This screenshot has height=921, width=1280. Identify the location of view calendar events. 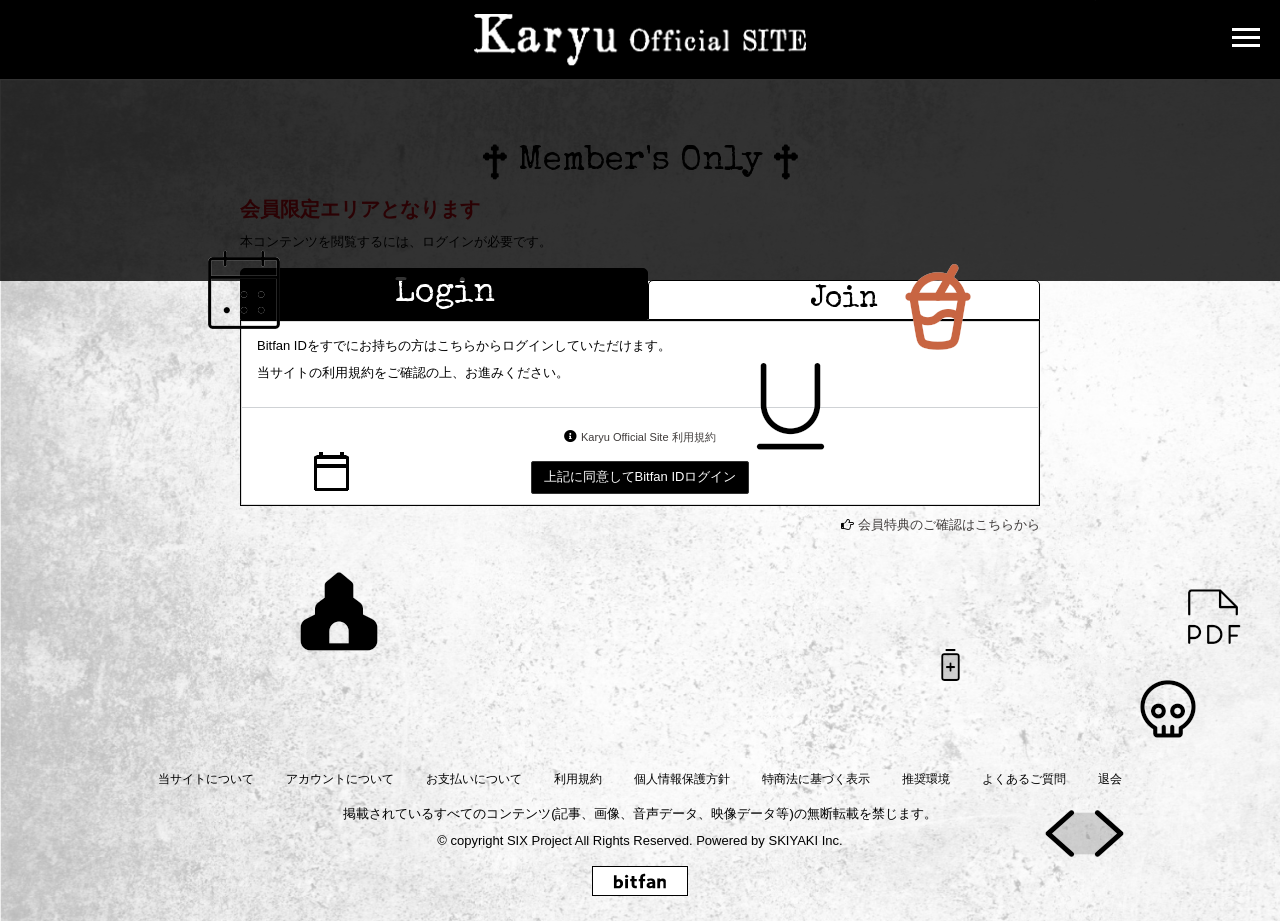
(244, 293).